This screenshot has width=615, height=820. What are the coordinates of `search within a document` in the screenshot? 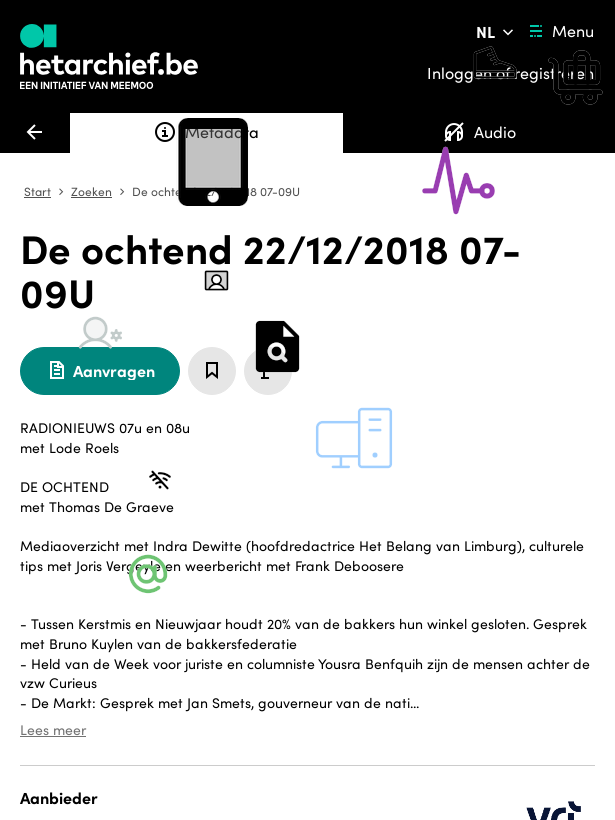 It's located at (277, 346).